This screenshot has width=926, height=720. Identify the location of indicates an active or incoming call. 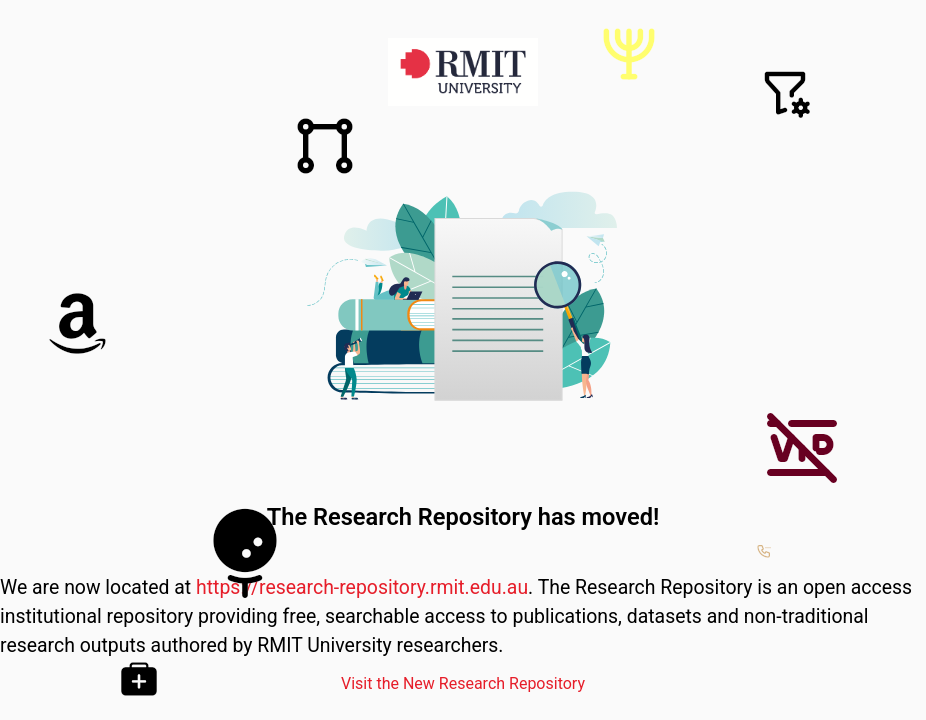
(764, 551).